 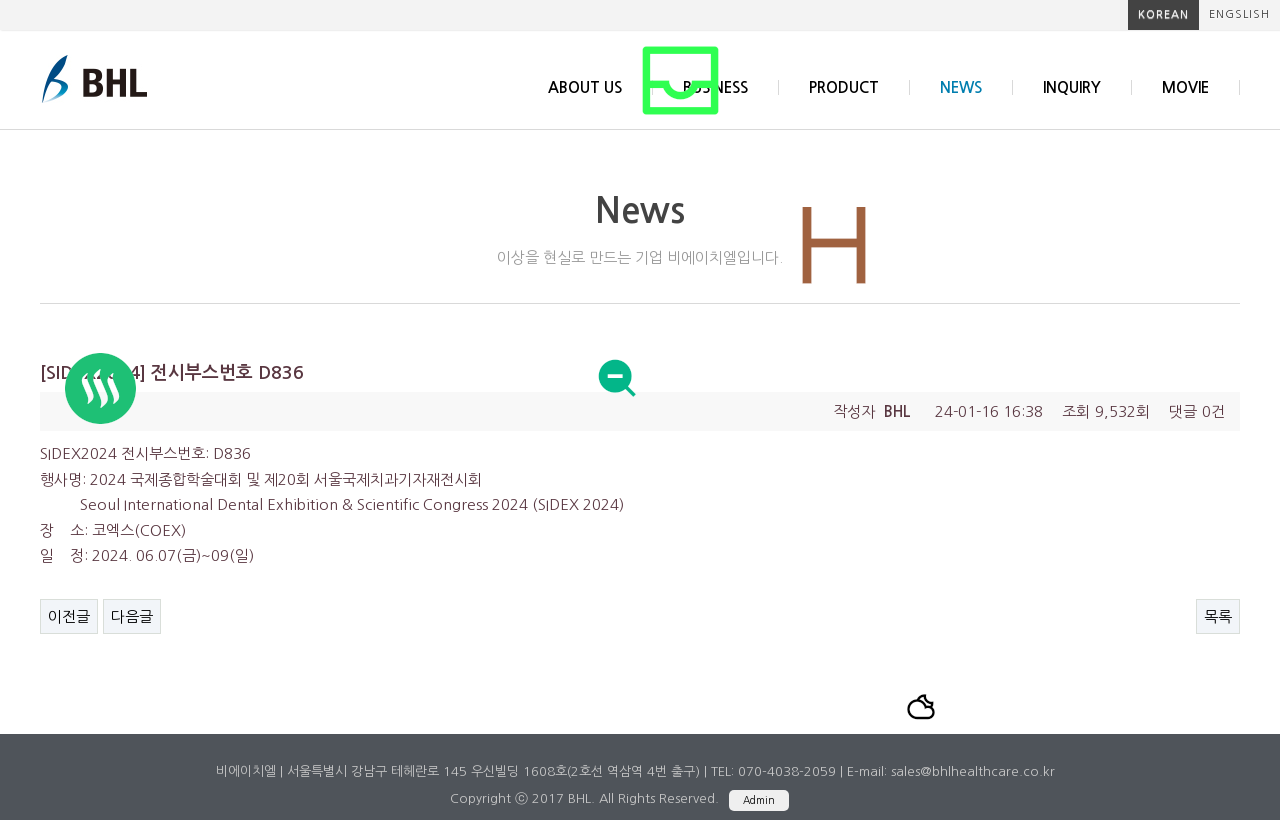 What do you see at coordinates (921, 708) in the screenshot?
I see `indicates partly cloudy night weather conditions` at bounding box center [921, 708].